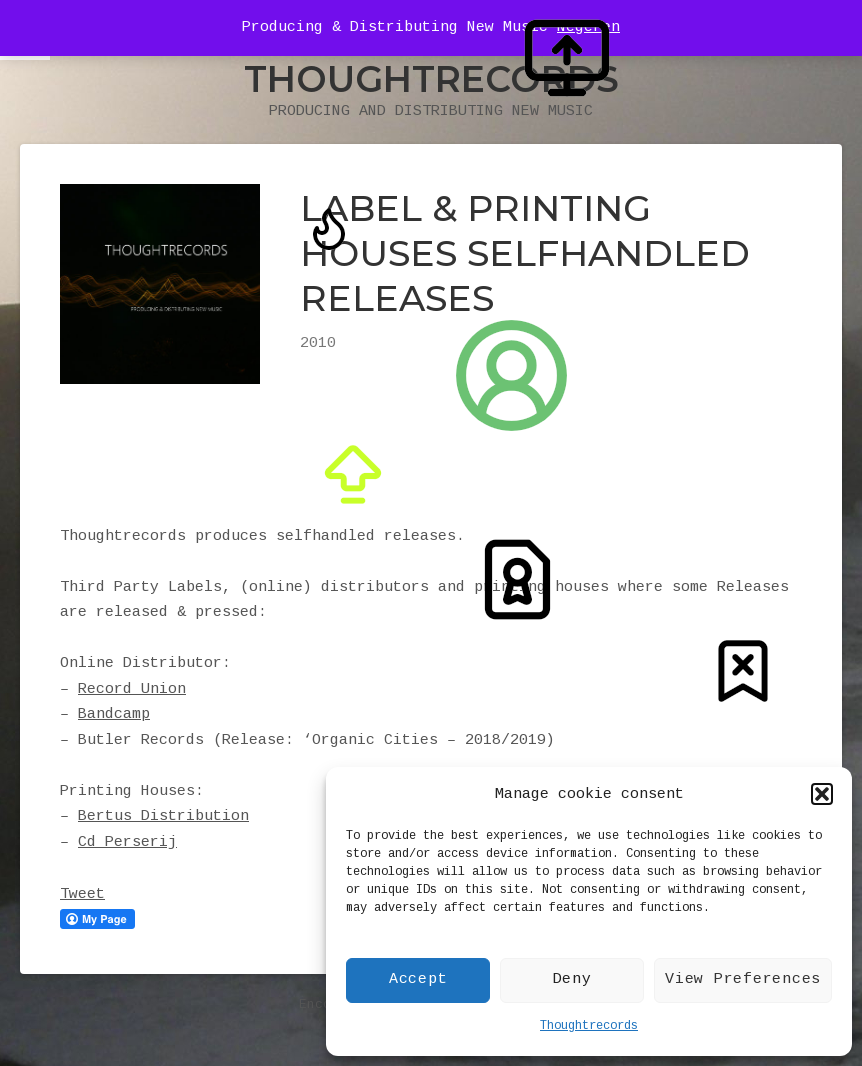  Describe the element at coordinates (567, 58) in the screenshot. I see `upload file to display or screen` at that location.